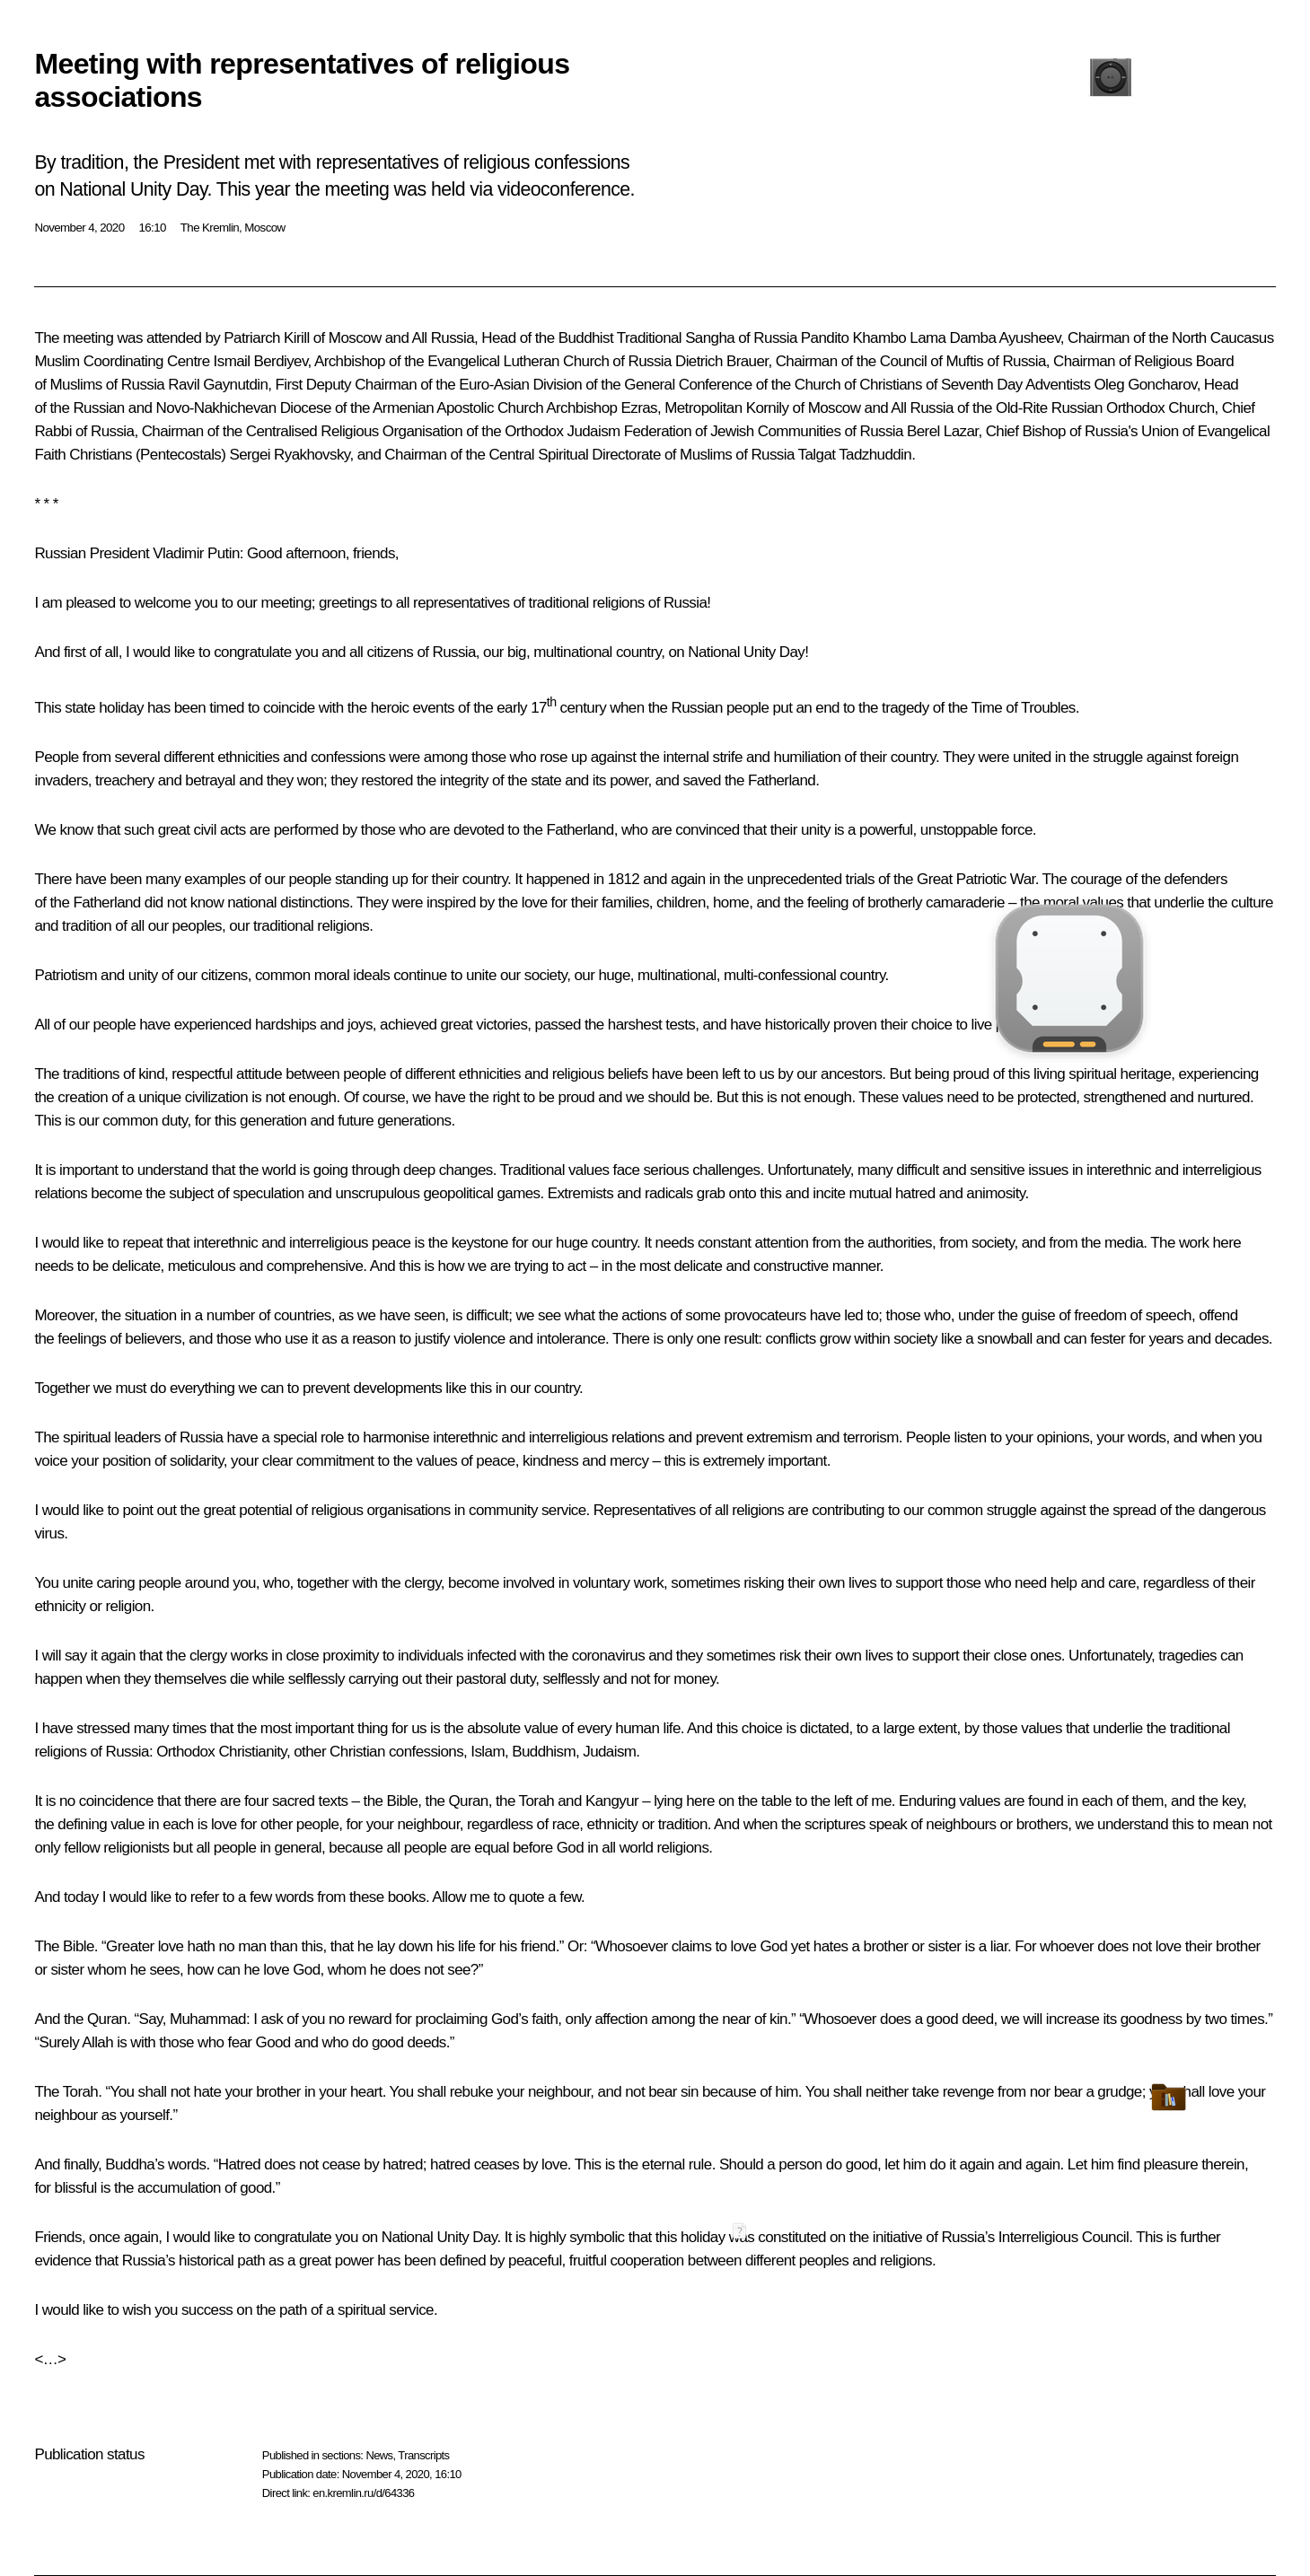 Image resolution: width=1310 pixels, height=2576 pixels. I want to click on open calibre e-book library folder, so click(1168, 2098).